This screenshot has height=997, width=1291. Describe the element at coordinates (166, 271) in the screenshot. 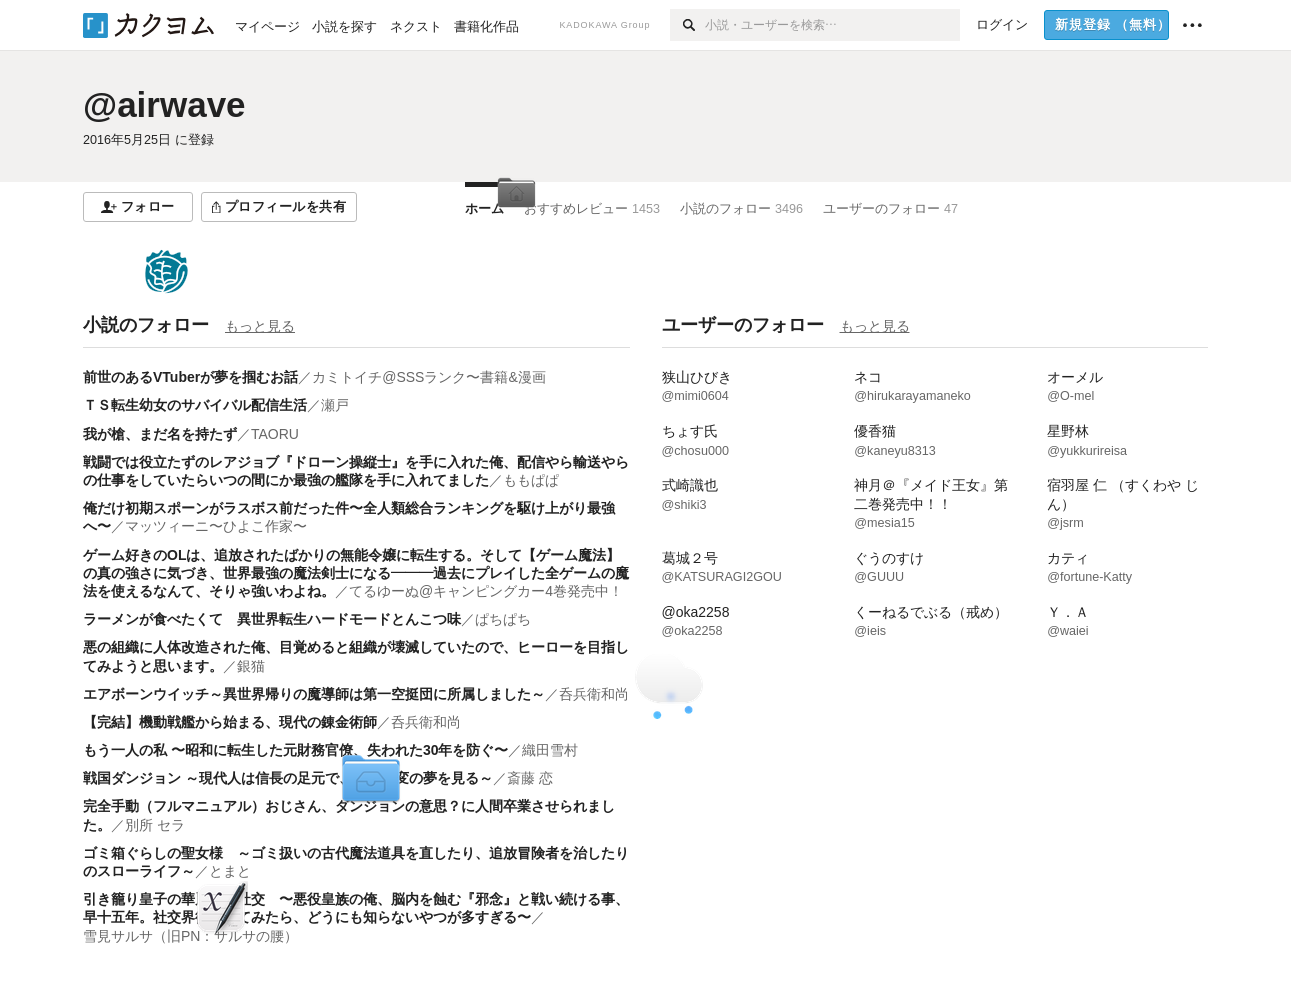

I see `cabbage vegetable item in a farming or cooking game` at that location.